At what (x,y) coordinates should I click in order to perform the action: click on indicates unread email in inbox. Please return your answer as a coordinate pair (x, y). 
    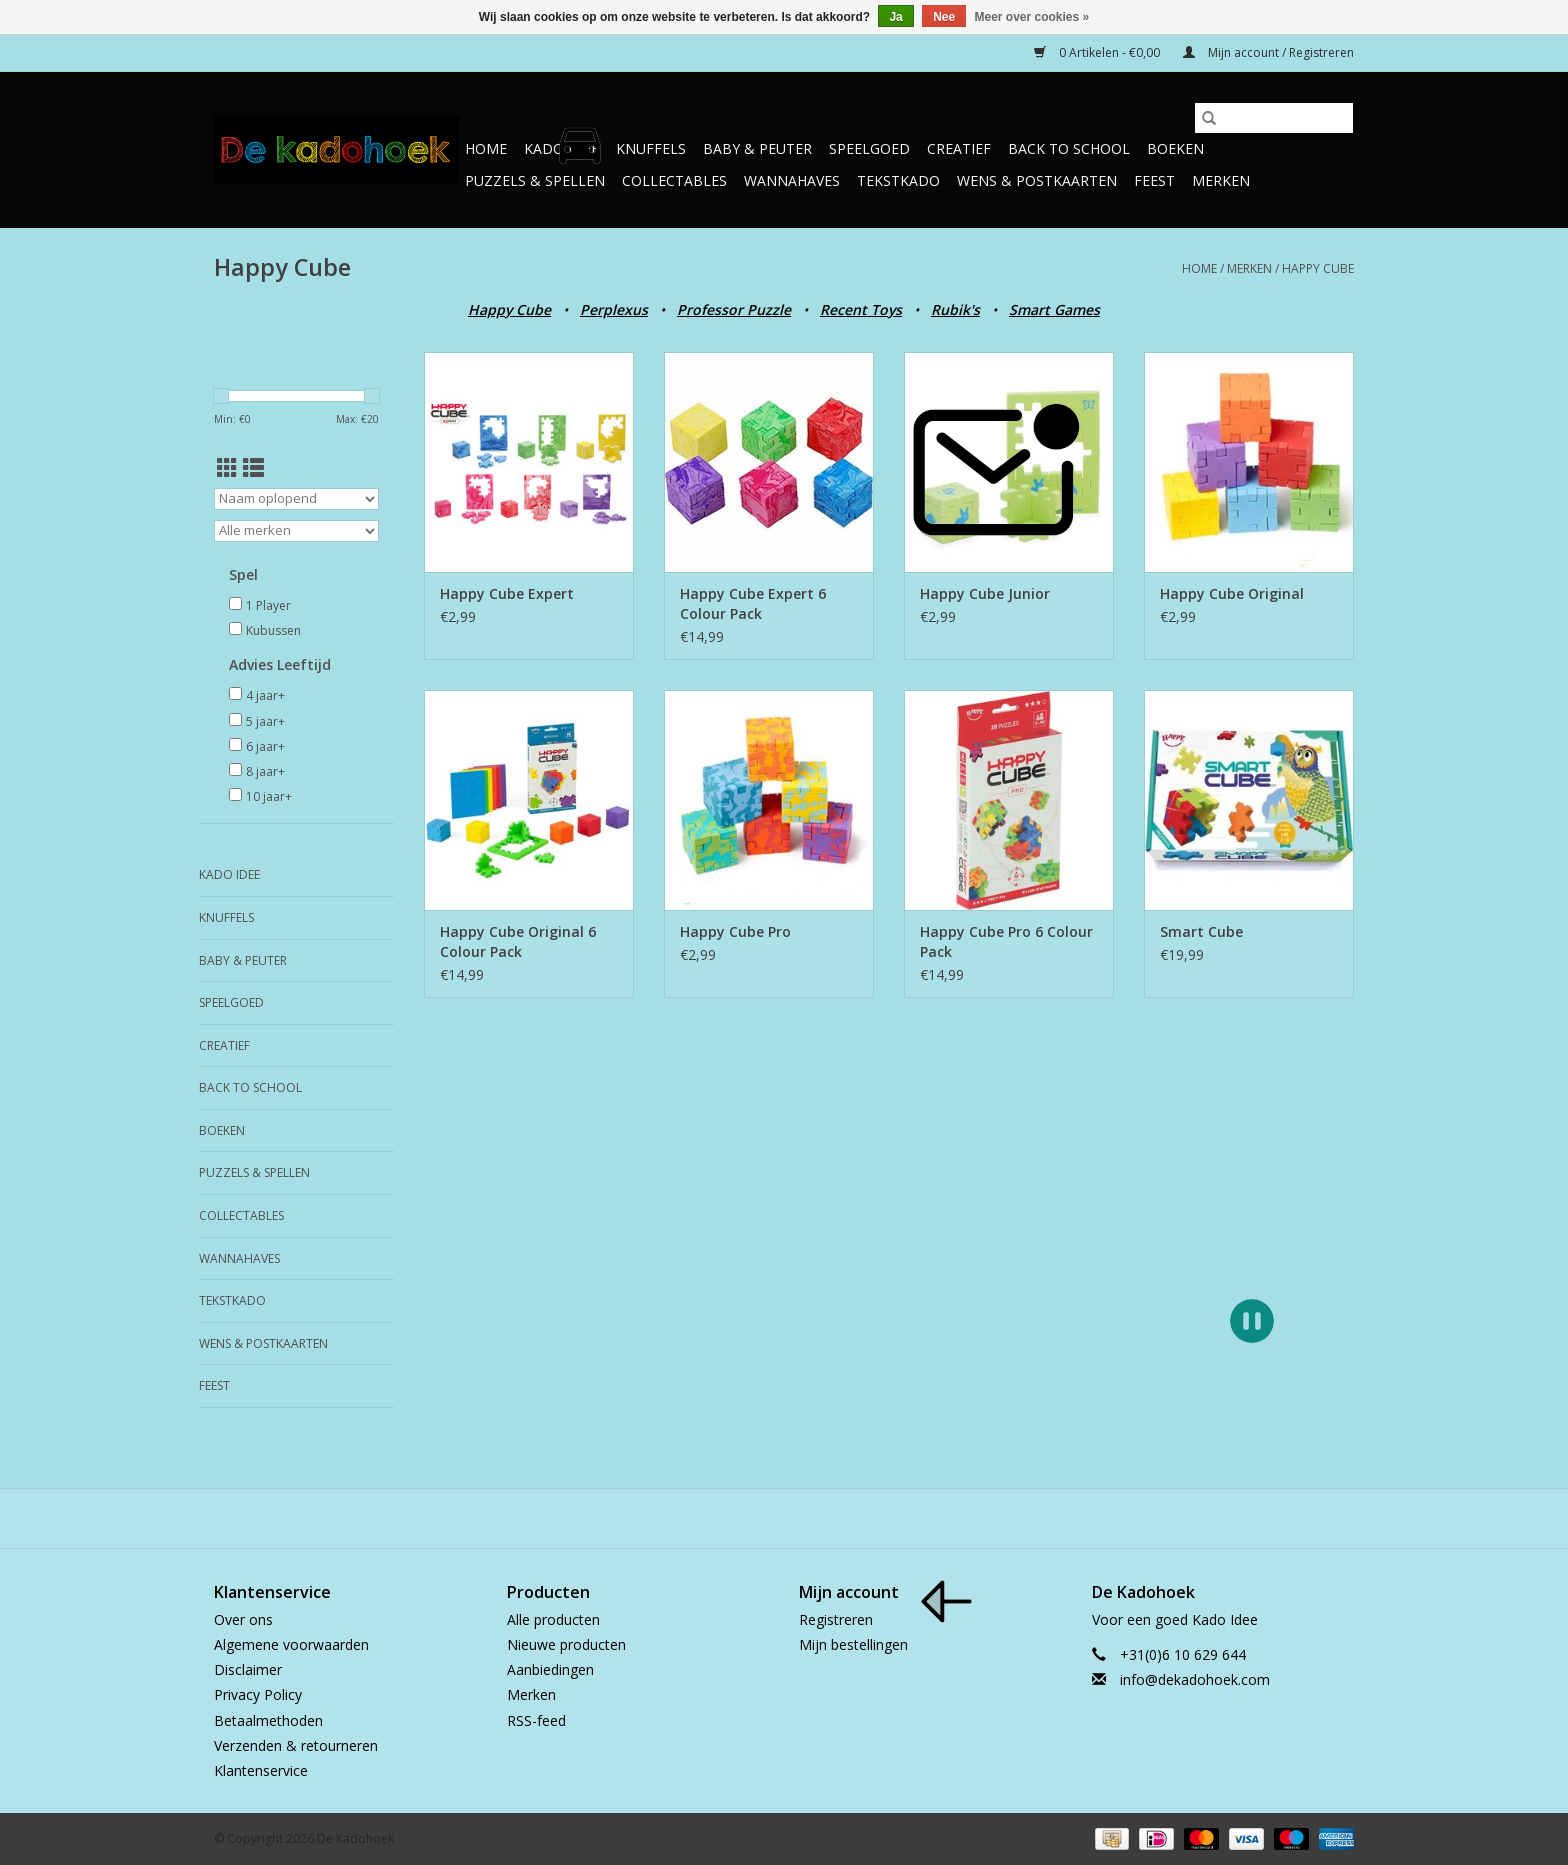
    Looking at the image, I should click on (993, 472).